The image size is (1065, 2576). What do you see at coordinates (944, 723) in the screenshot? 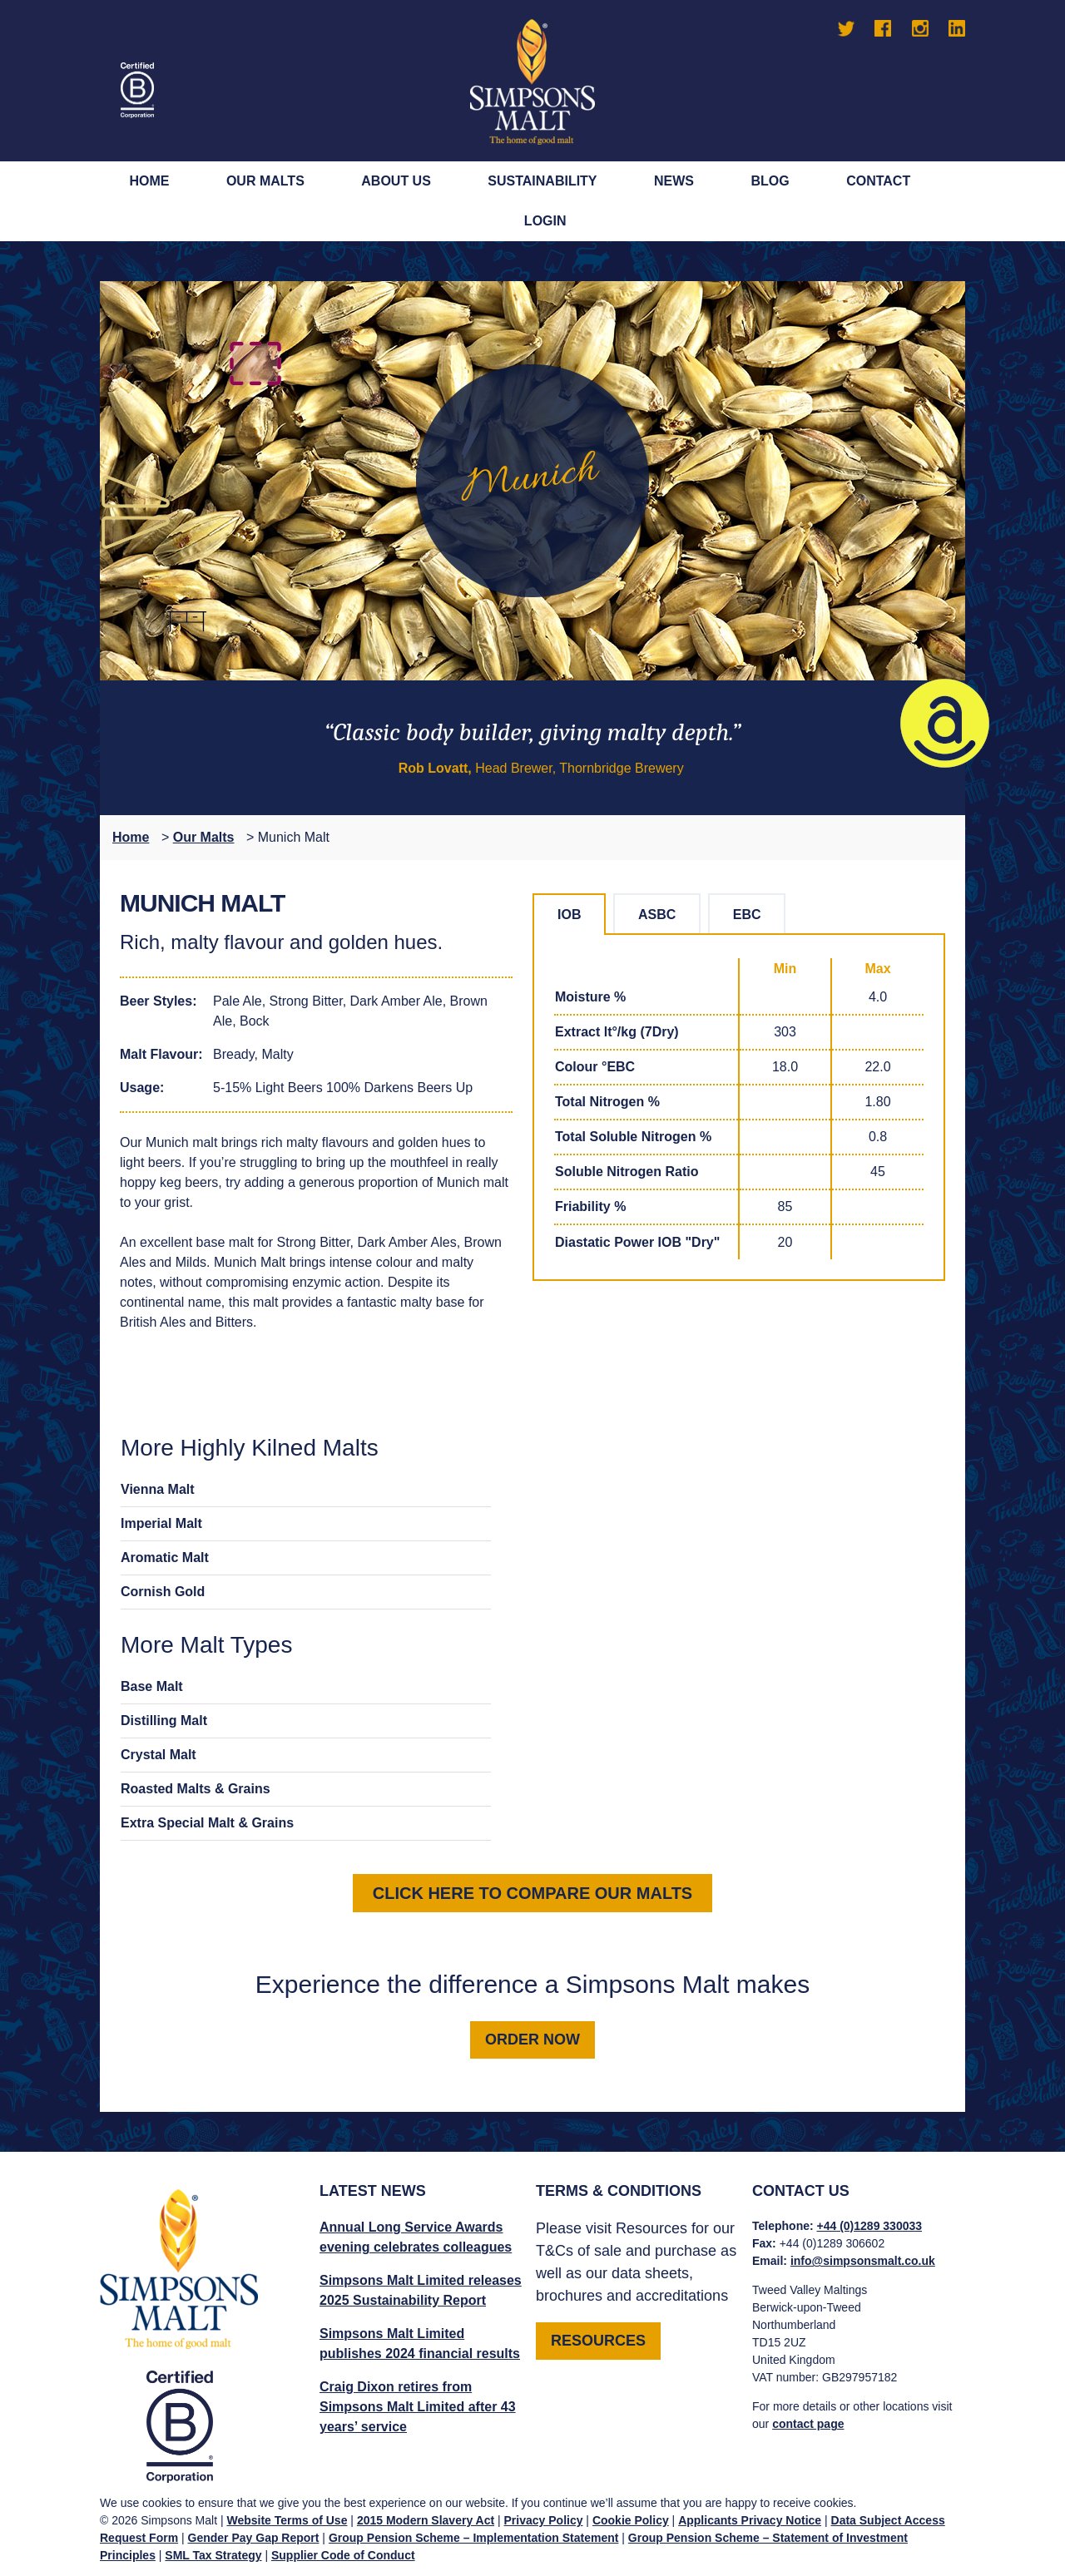
I see `open the Amazon app or website` at bounding box center [944, 723].